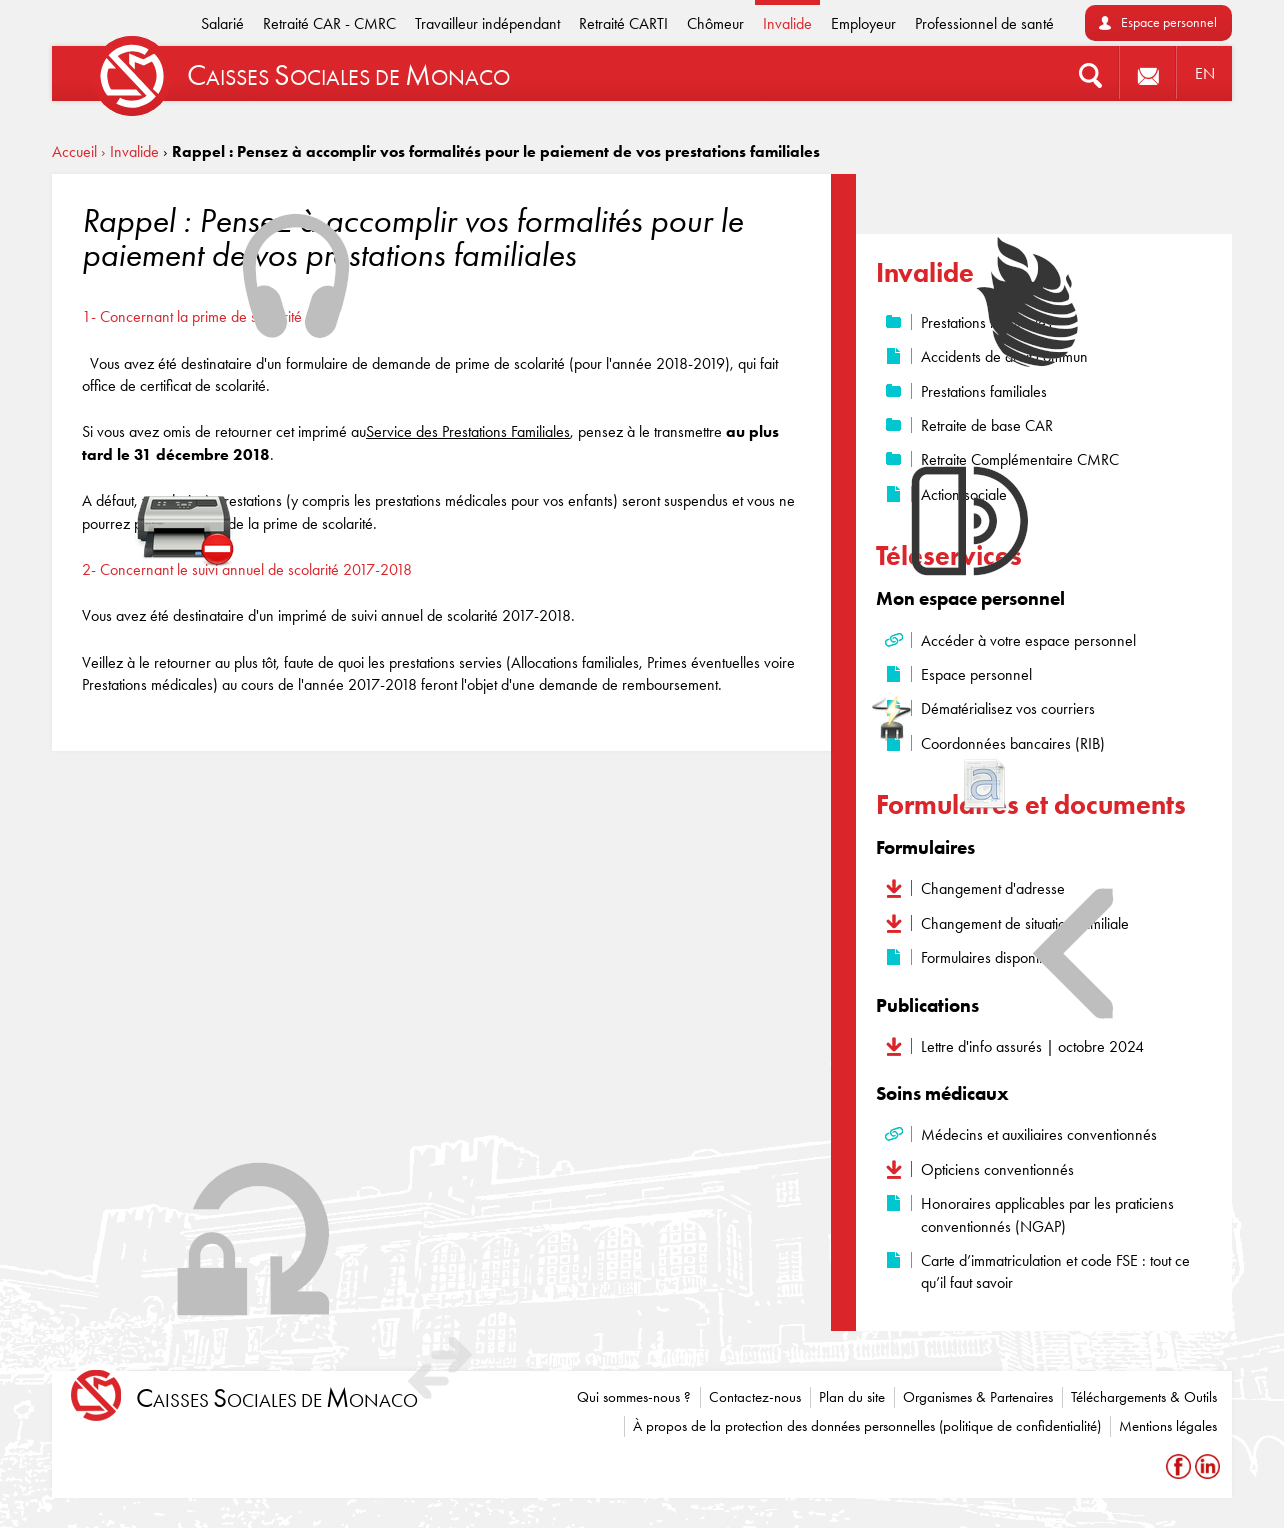 This screenshot has width=1284, height=1528. Describe the element at coordinates (1069, 953) in the screenshot. I see `go back to previous screen` at that location.